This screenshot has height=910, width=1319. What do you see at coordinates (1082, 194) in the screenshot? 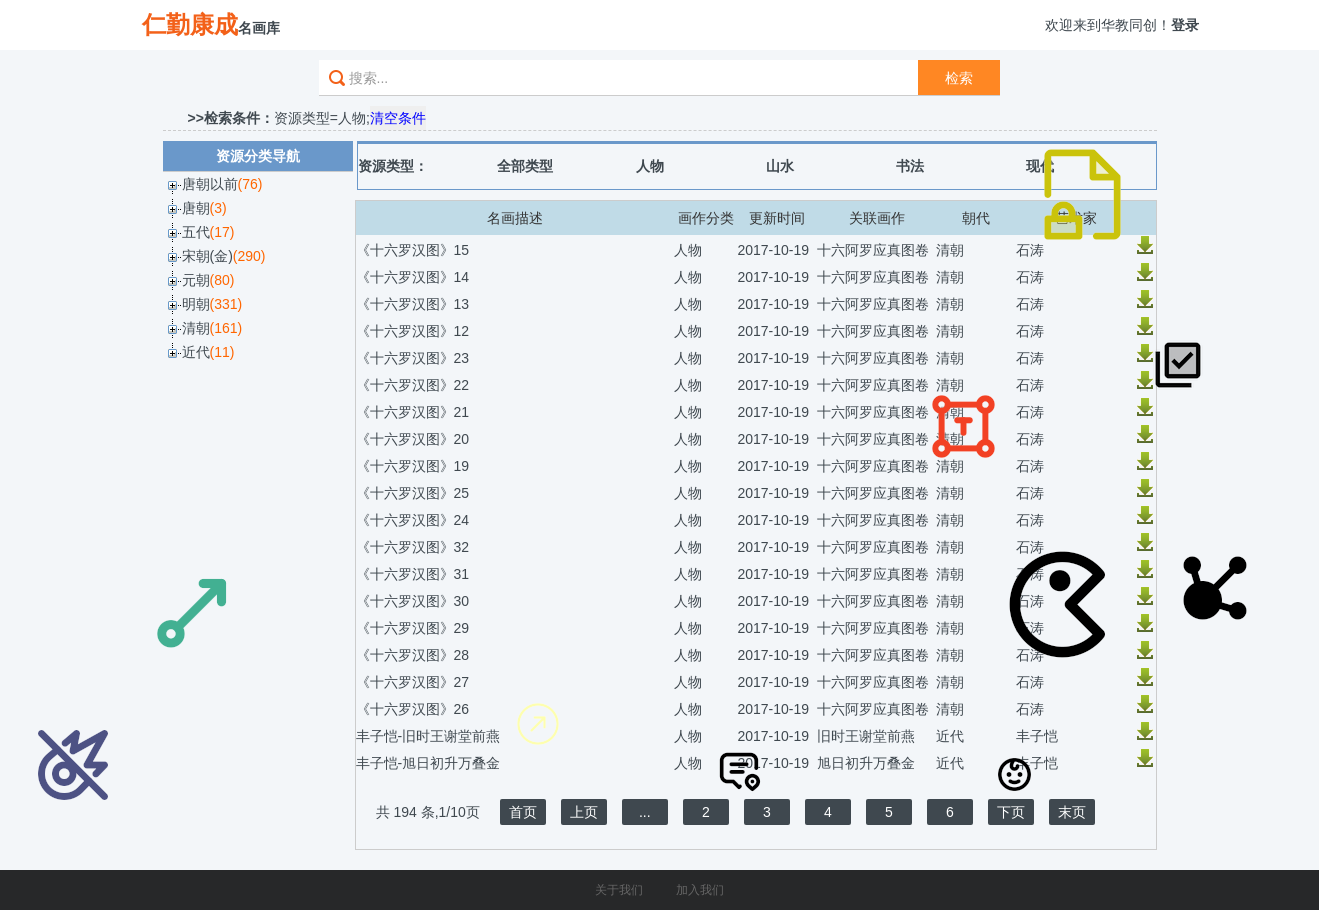
I see `a locked or encrypted file` at bounding box center [1082, 194].